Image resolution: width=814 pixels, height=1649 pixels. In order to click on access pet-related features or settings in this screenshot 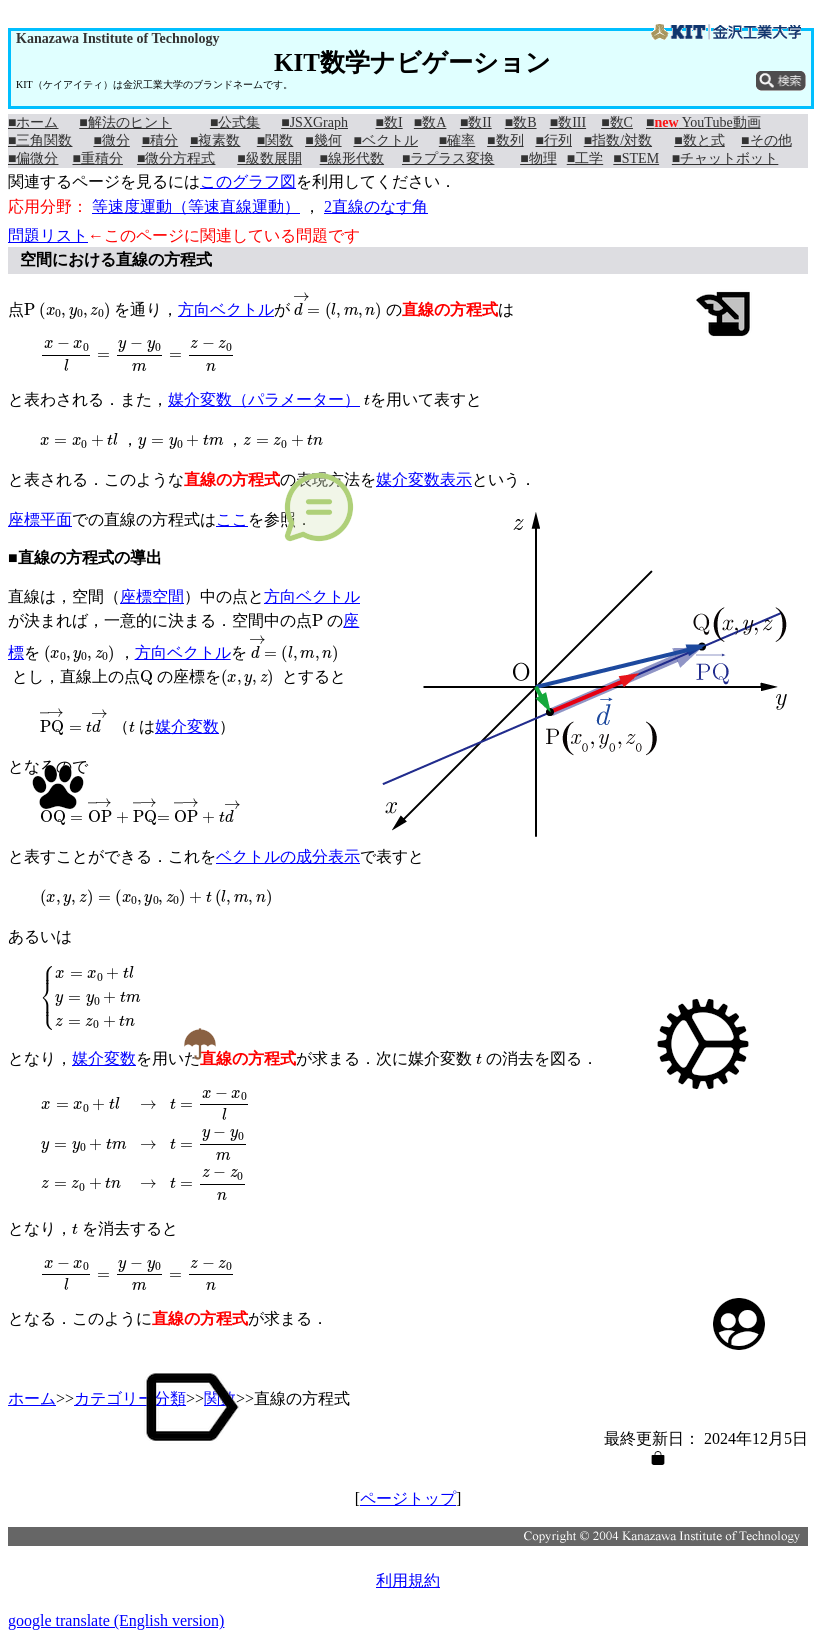, I will do `click(58, 787)`.